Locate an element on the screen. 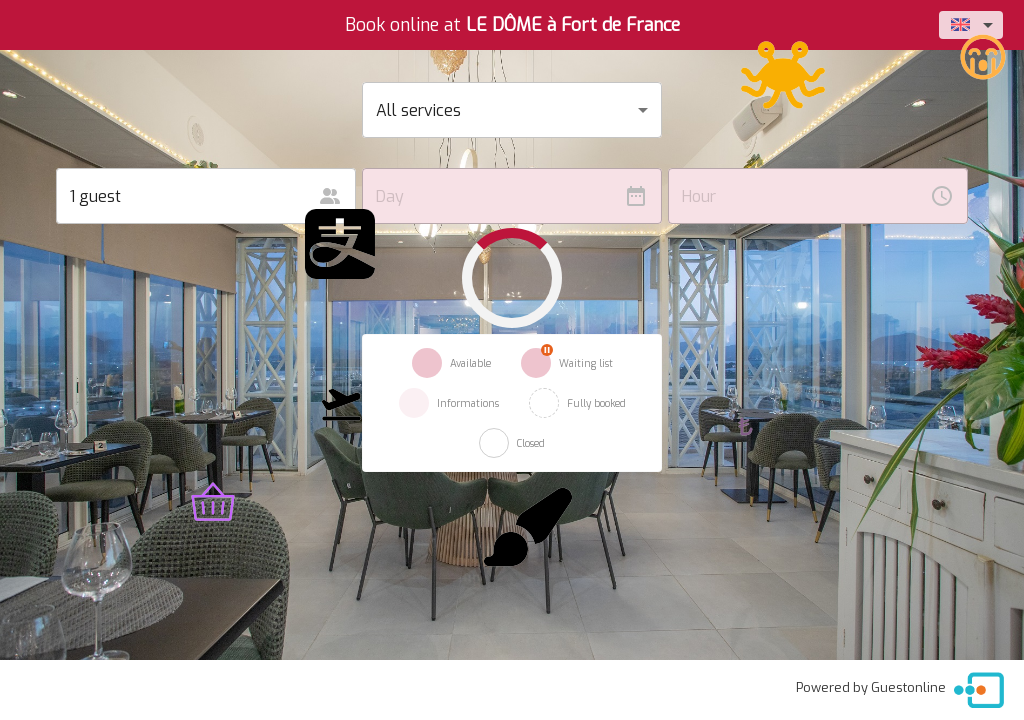  indicates price or payment in turkish lira is located at coordinates (744, 426).